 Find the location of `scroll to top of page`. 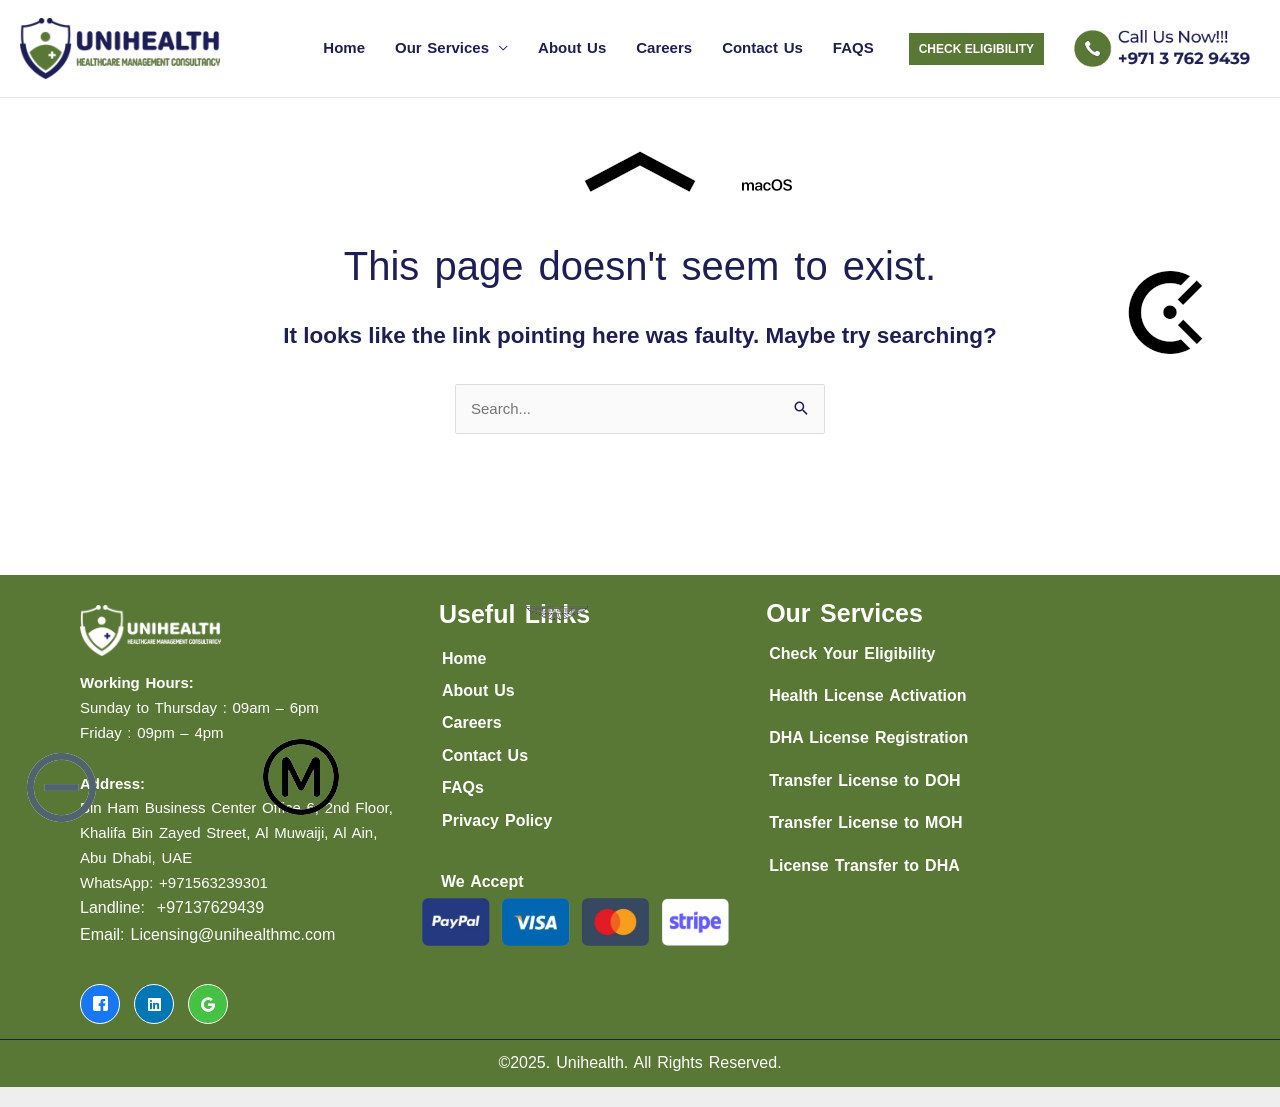

scroll to top of page is located at coordinates (640, 174).